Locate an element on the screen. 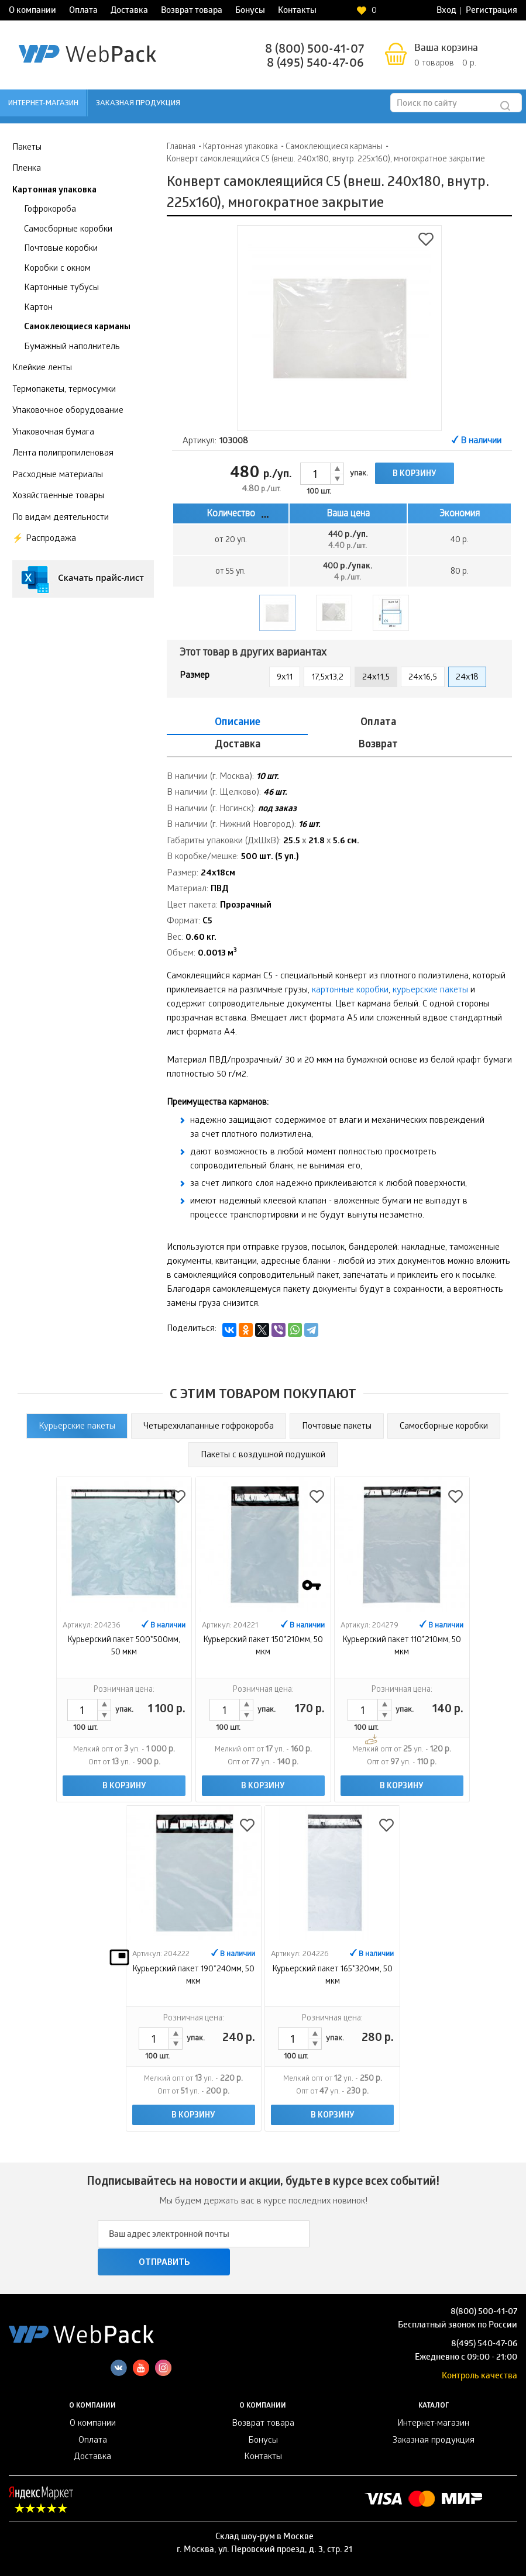 The width and height of the screenshot is (526, 2576). receive or accept an incoming item is located at coordinates (372, 1740).